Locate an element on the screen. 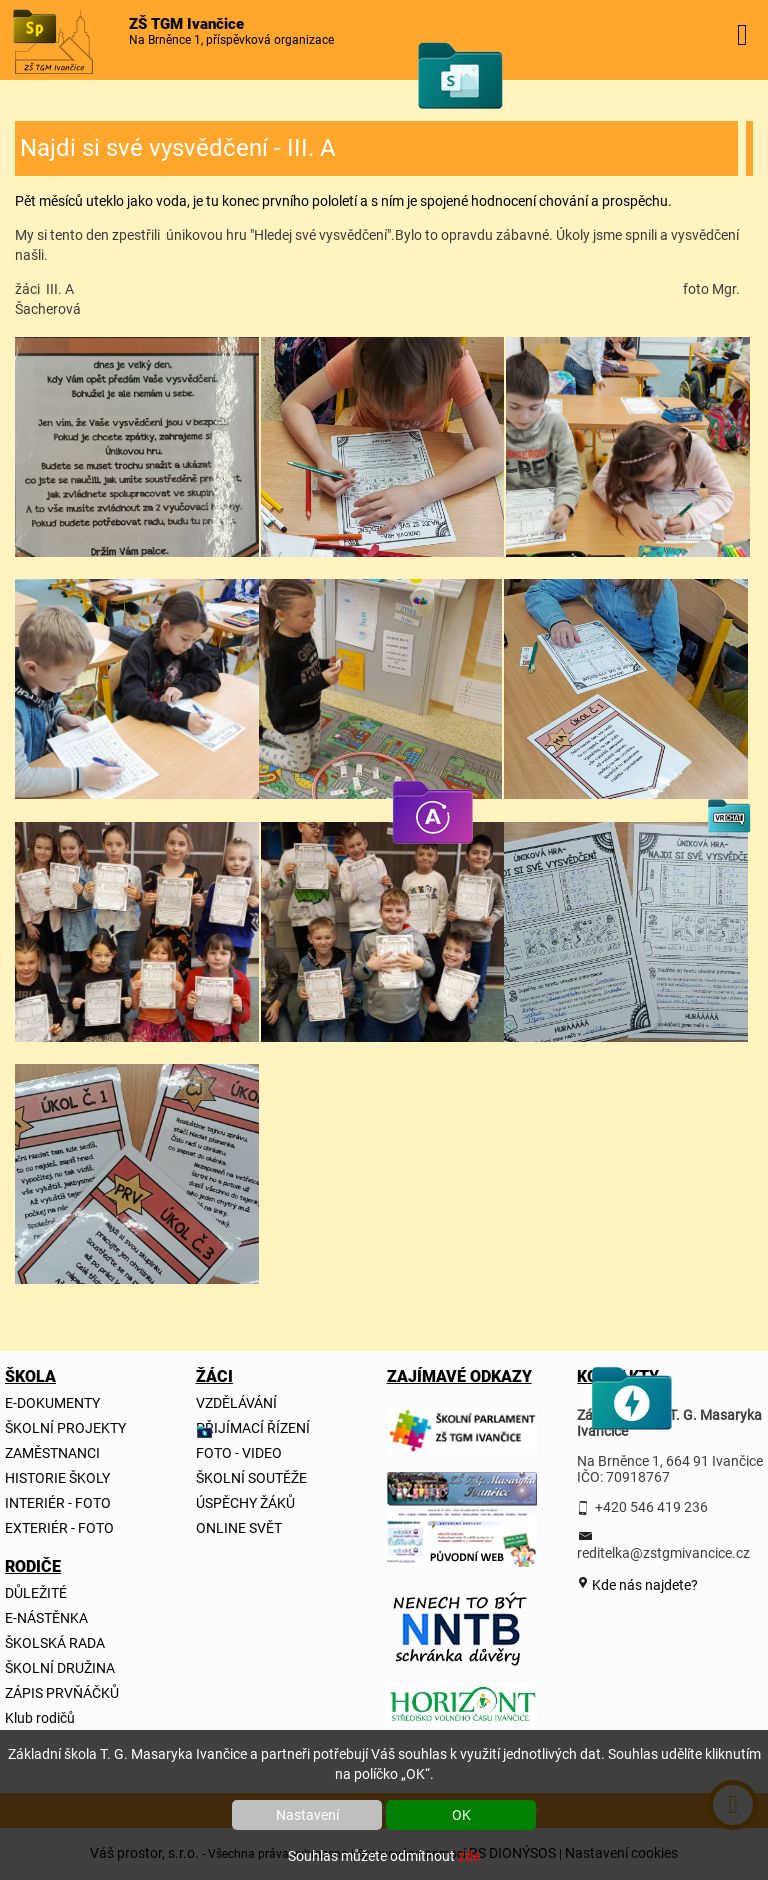 The width and height of the screenshot is (768, 1880). open folder containing microsoft sway files is located at coordinates (460, 78).